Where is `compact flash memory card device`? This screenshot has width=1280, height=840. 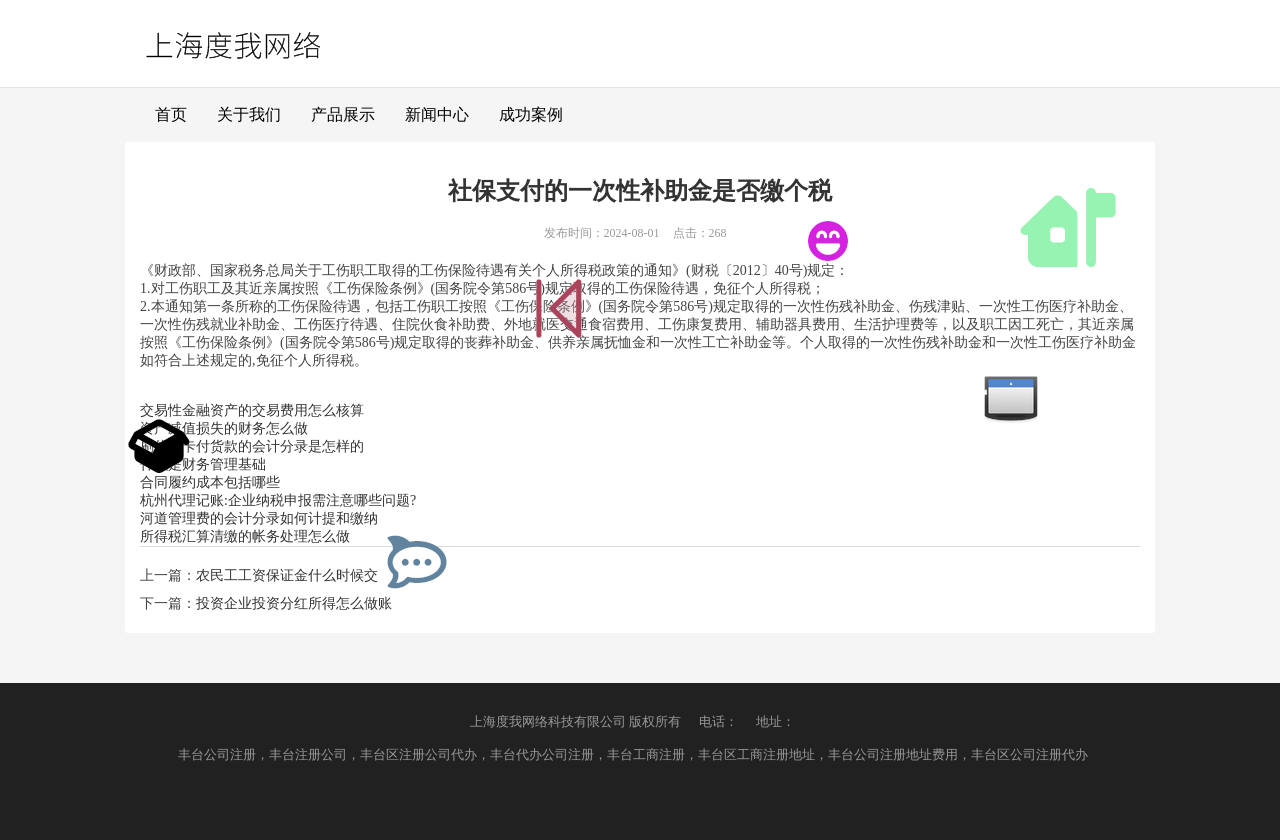
compact flash memory card device is located at coordinates (1011, 399).